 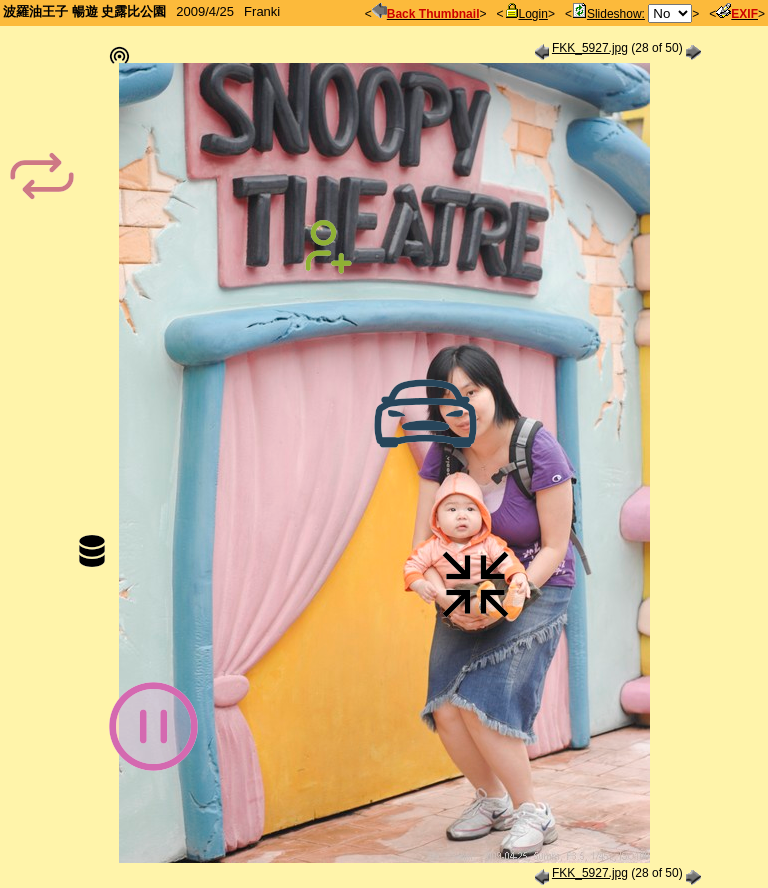 What do you see at coordinates (42, 176) in the screenshot?
I see `enable repeat mode for playback` at bounding box center [42, 176].